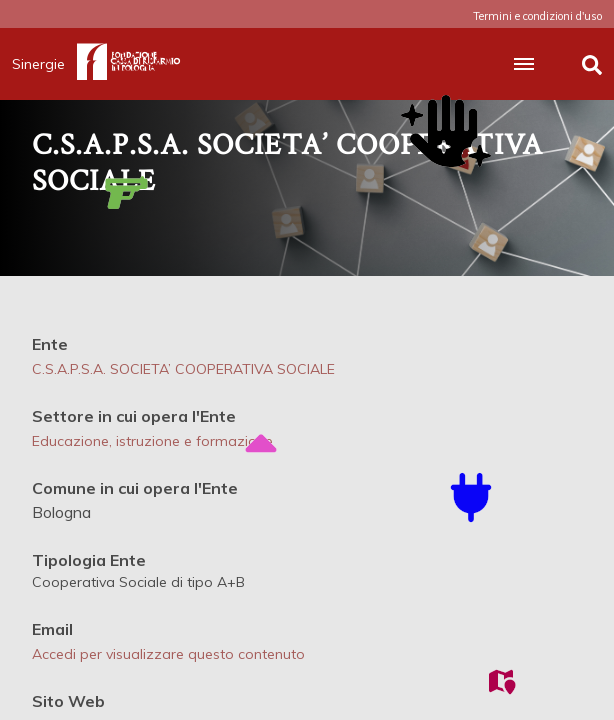 This screenshot has height=720, width=614. I want to click on view map with marked location, so click(501, 681).